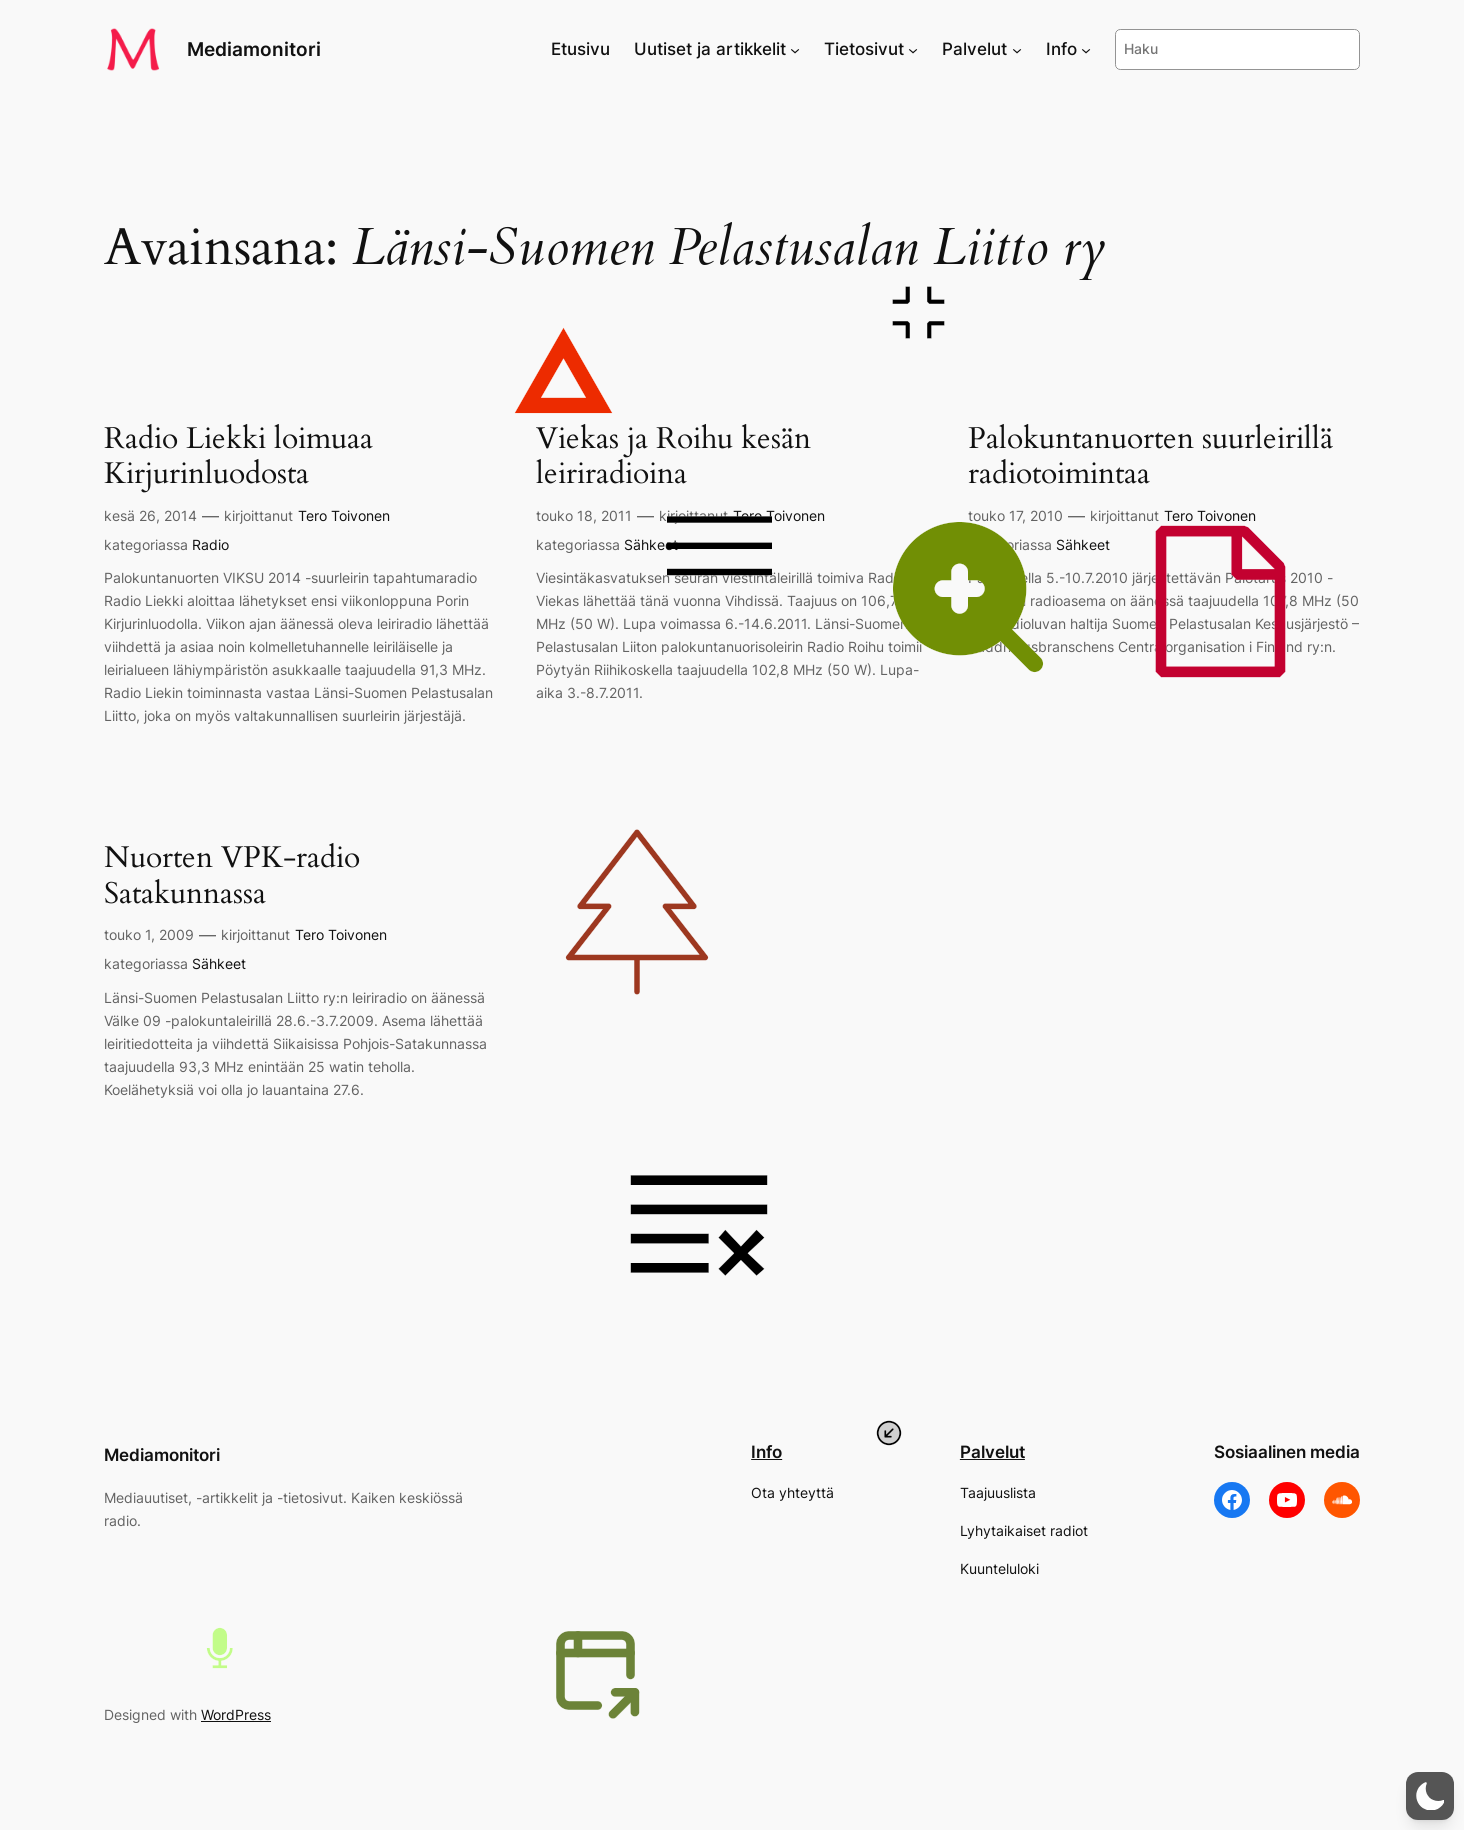 This screenshot has width=1464, height=1830. What do you see at coordinates (699, 1224) in the screenshot?
I see `clear all items from a list` at bounding box center [699, 1224].